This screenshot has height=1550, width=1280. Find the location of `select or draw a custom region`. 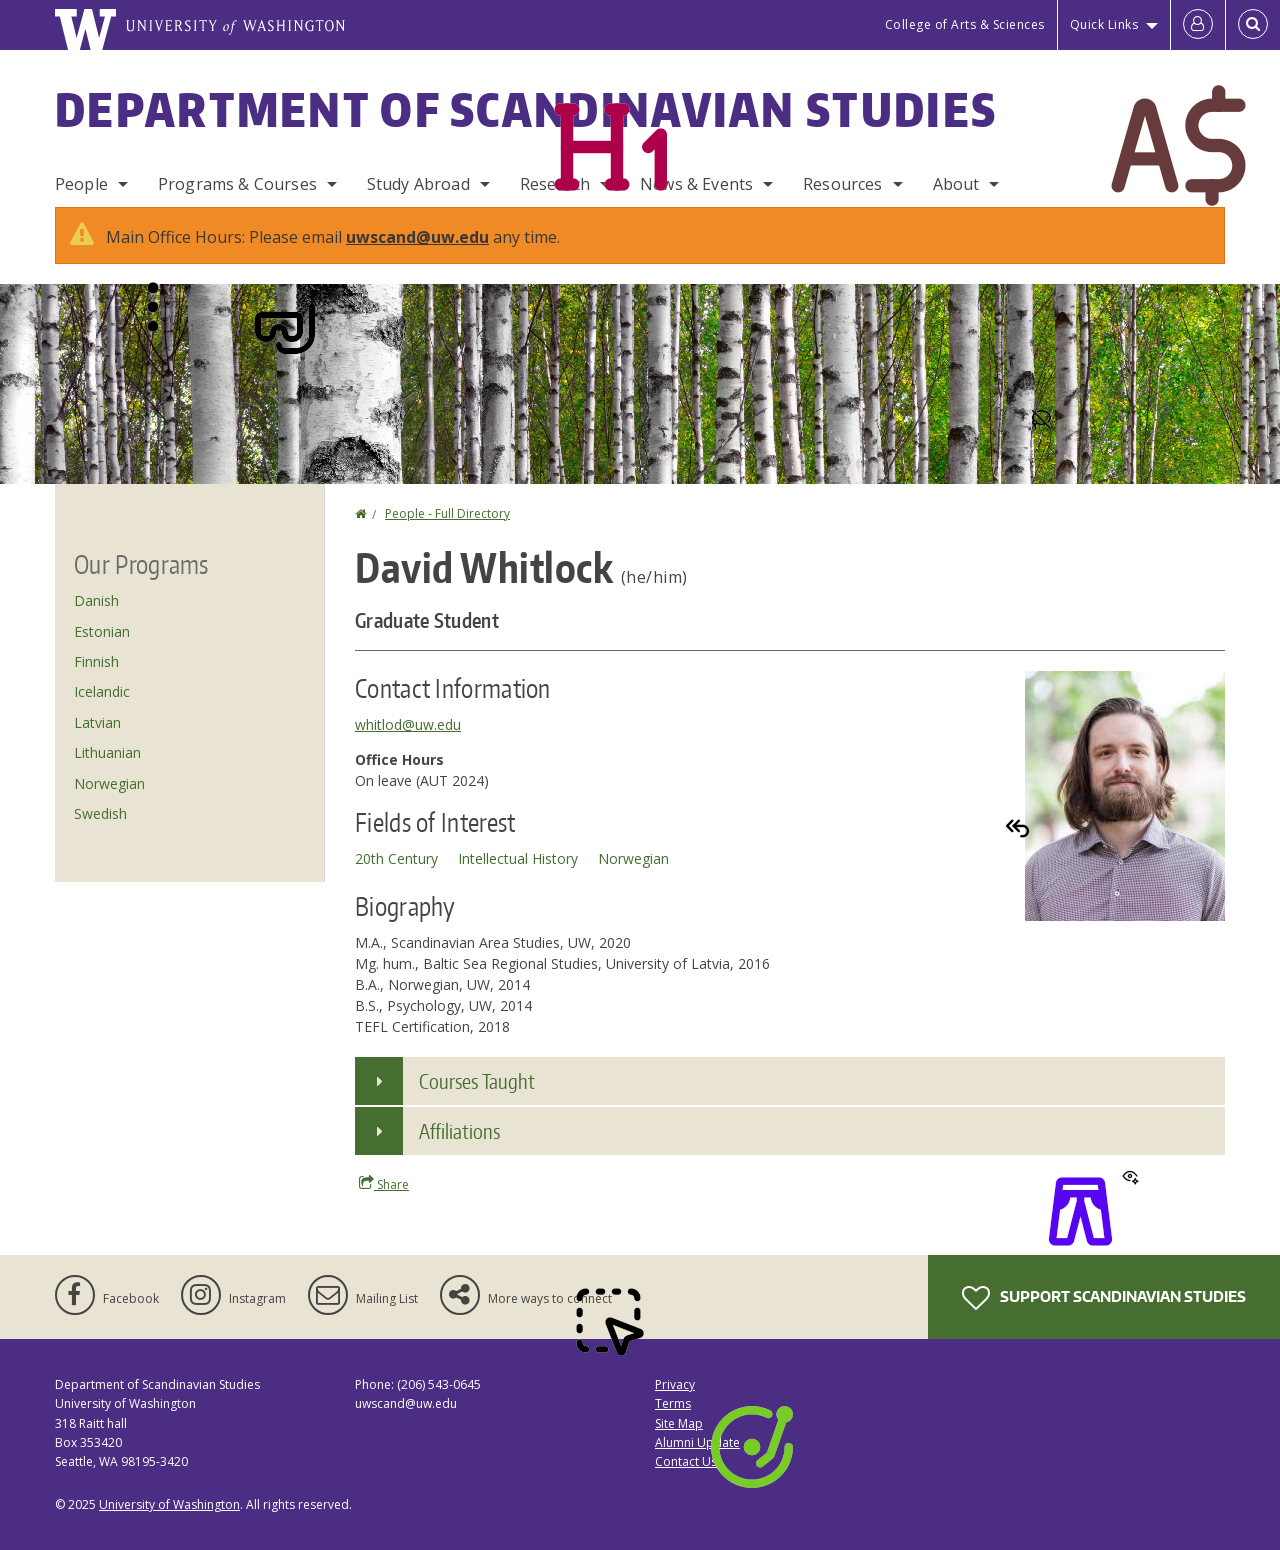

select or draw a custom region is located at coordinates (608, 1320).